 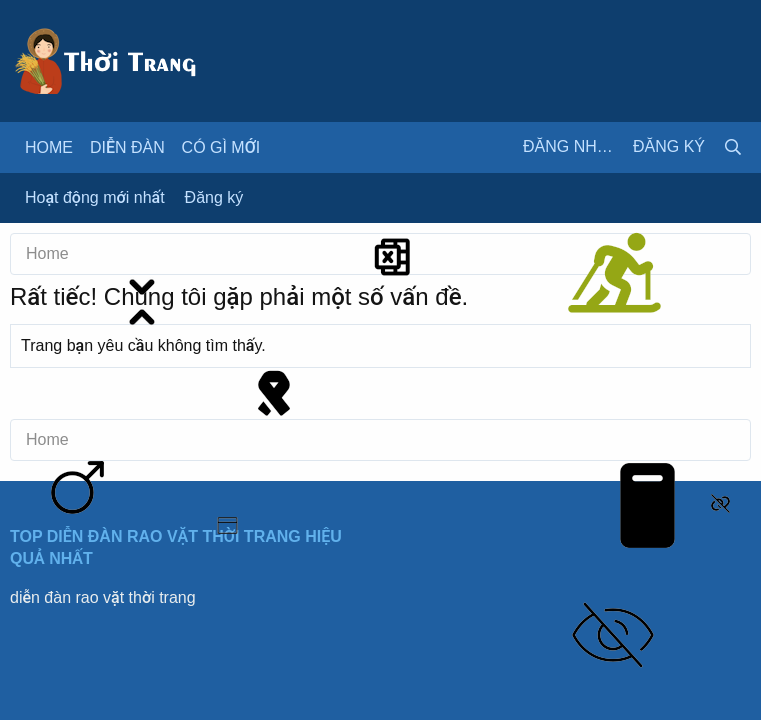 What do you see at coordinates (647, 505) in the screenshot?
I see `mobile device with speaker enabled` at bounding box center [647, 505].